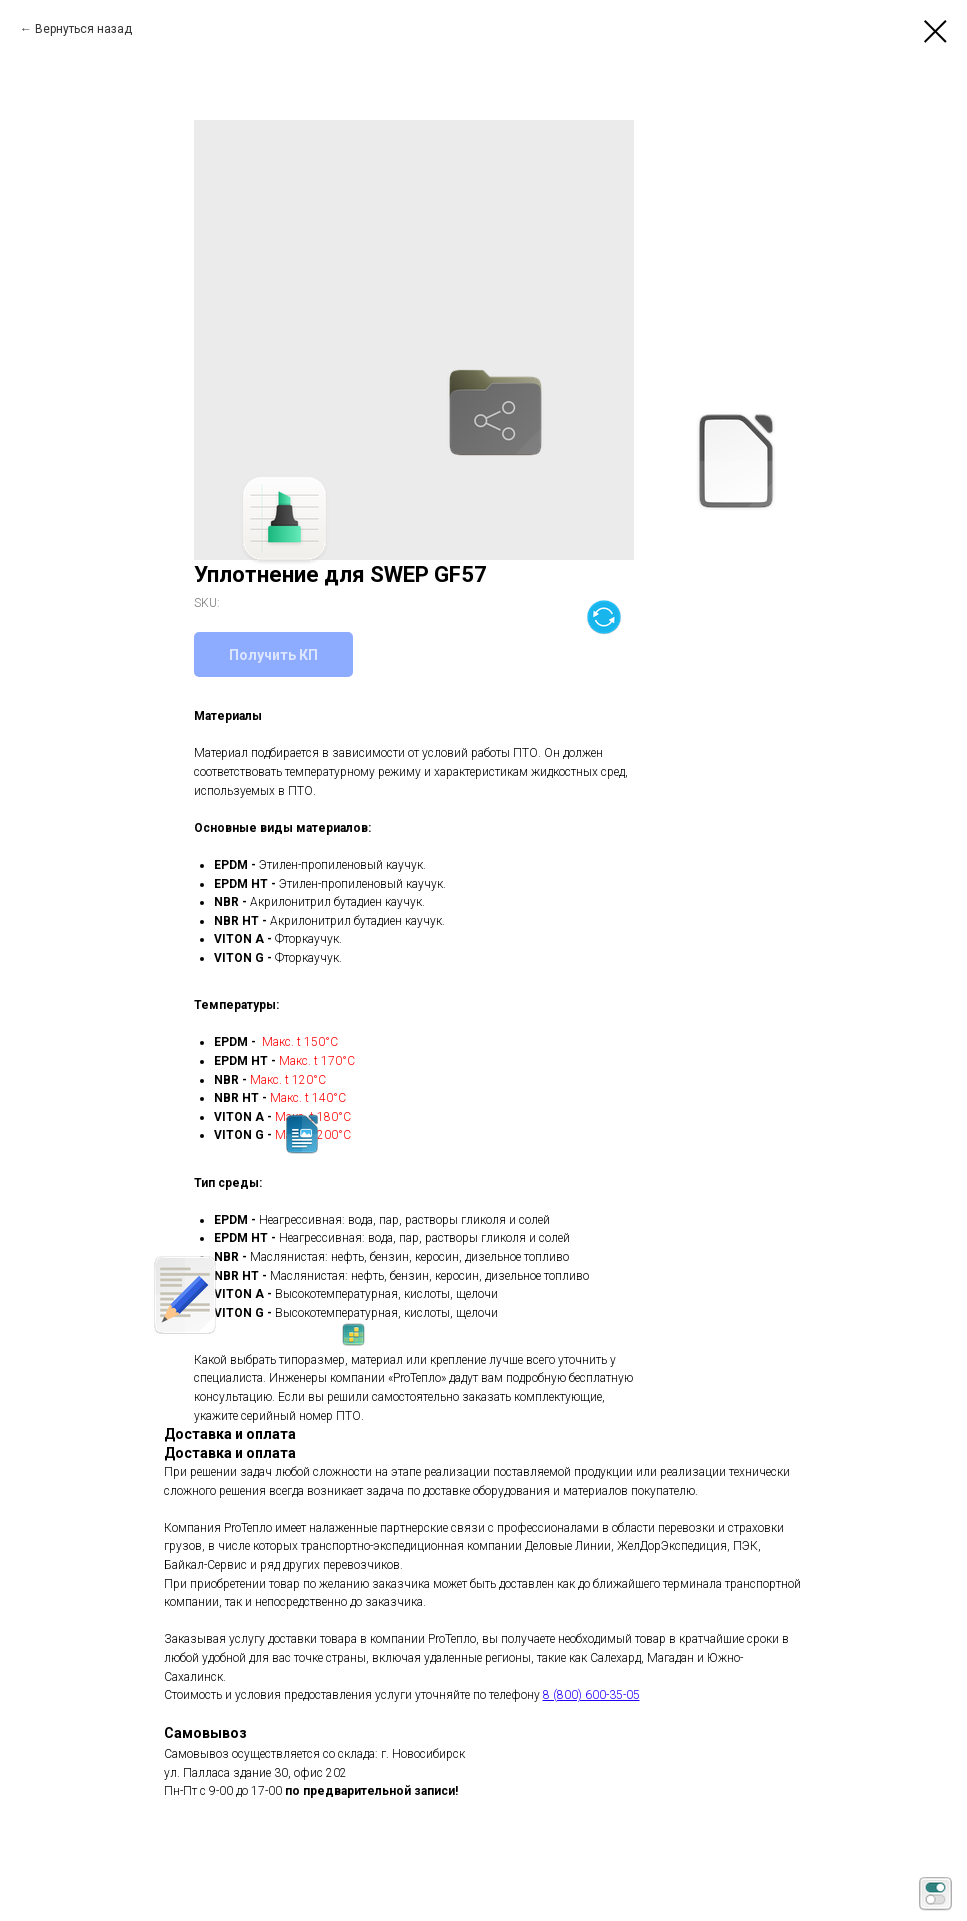 This screenshot has height=1921, width=967. I want to click on open marker app for highlighting and annotating documents, so click(284, 518).